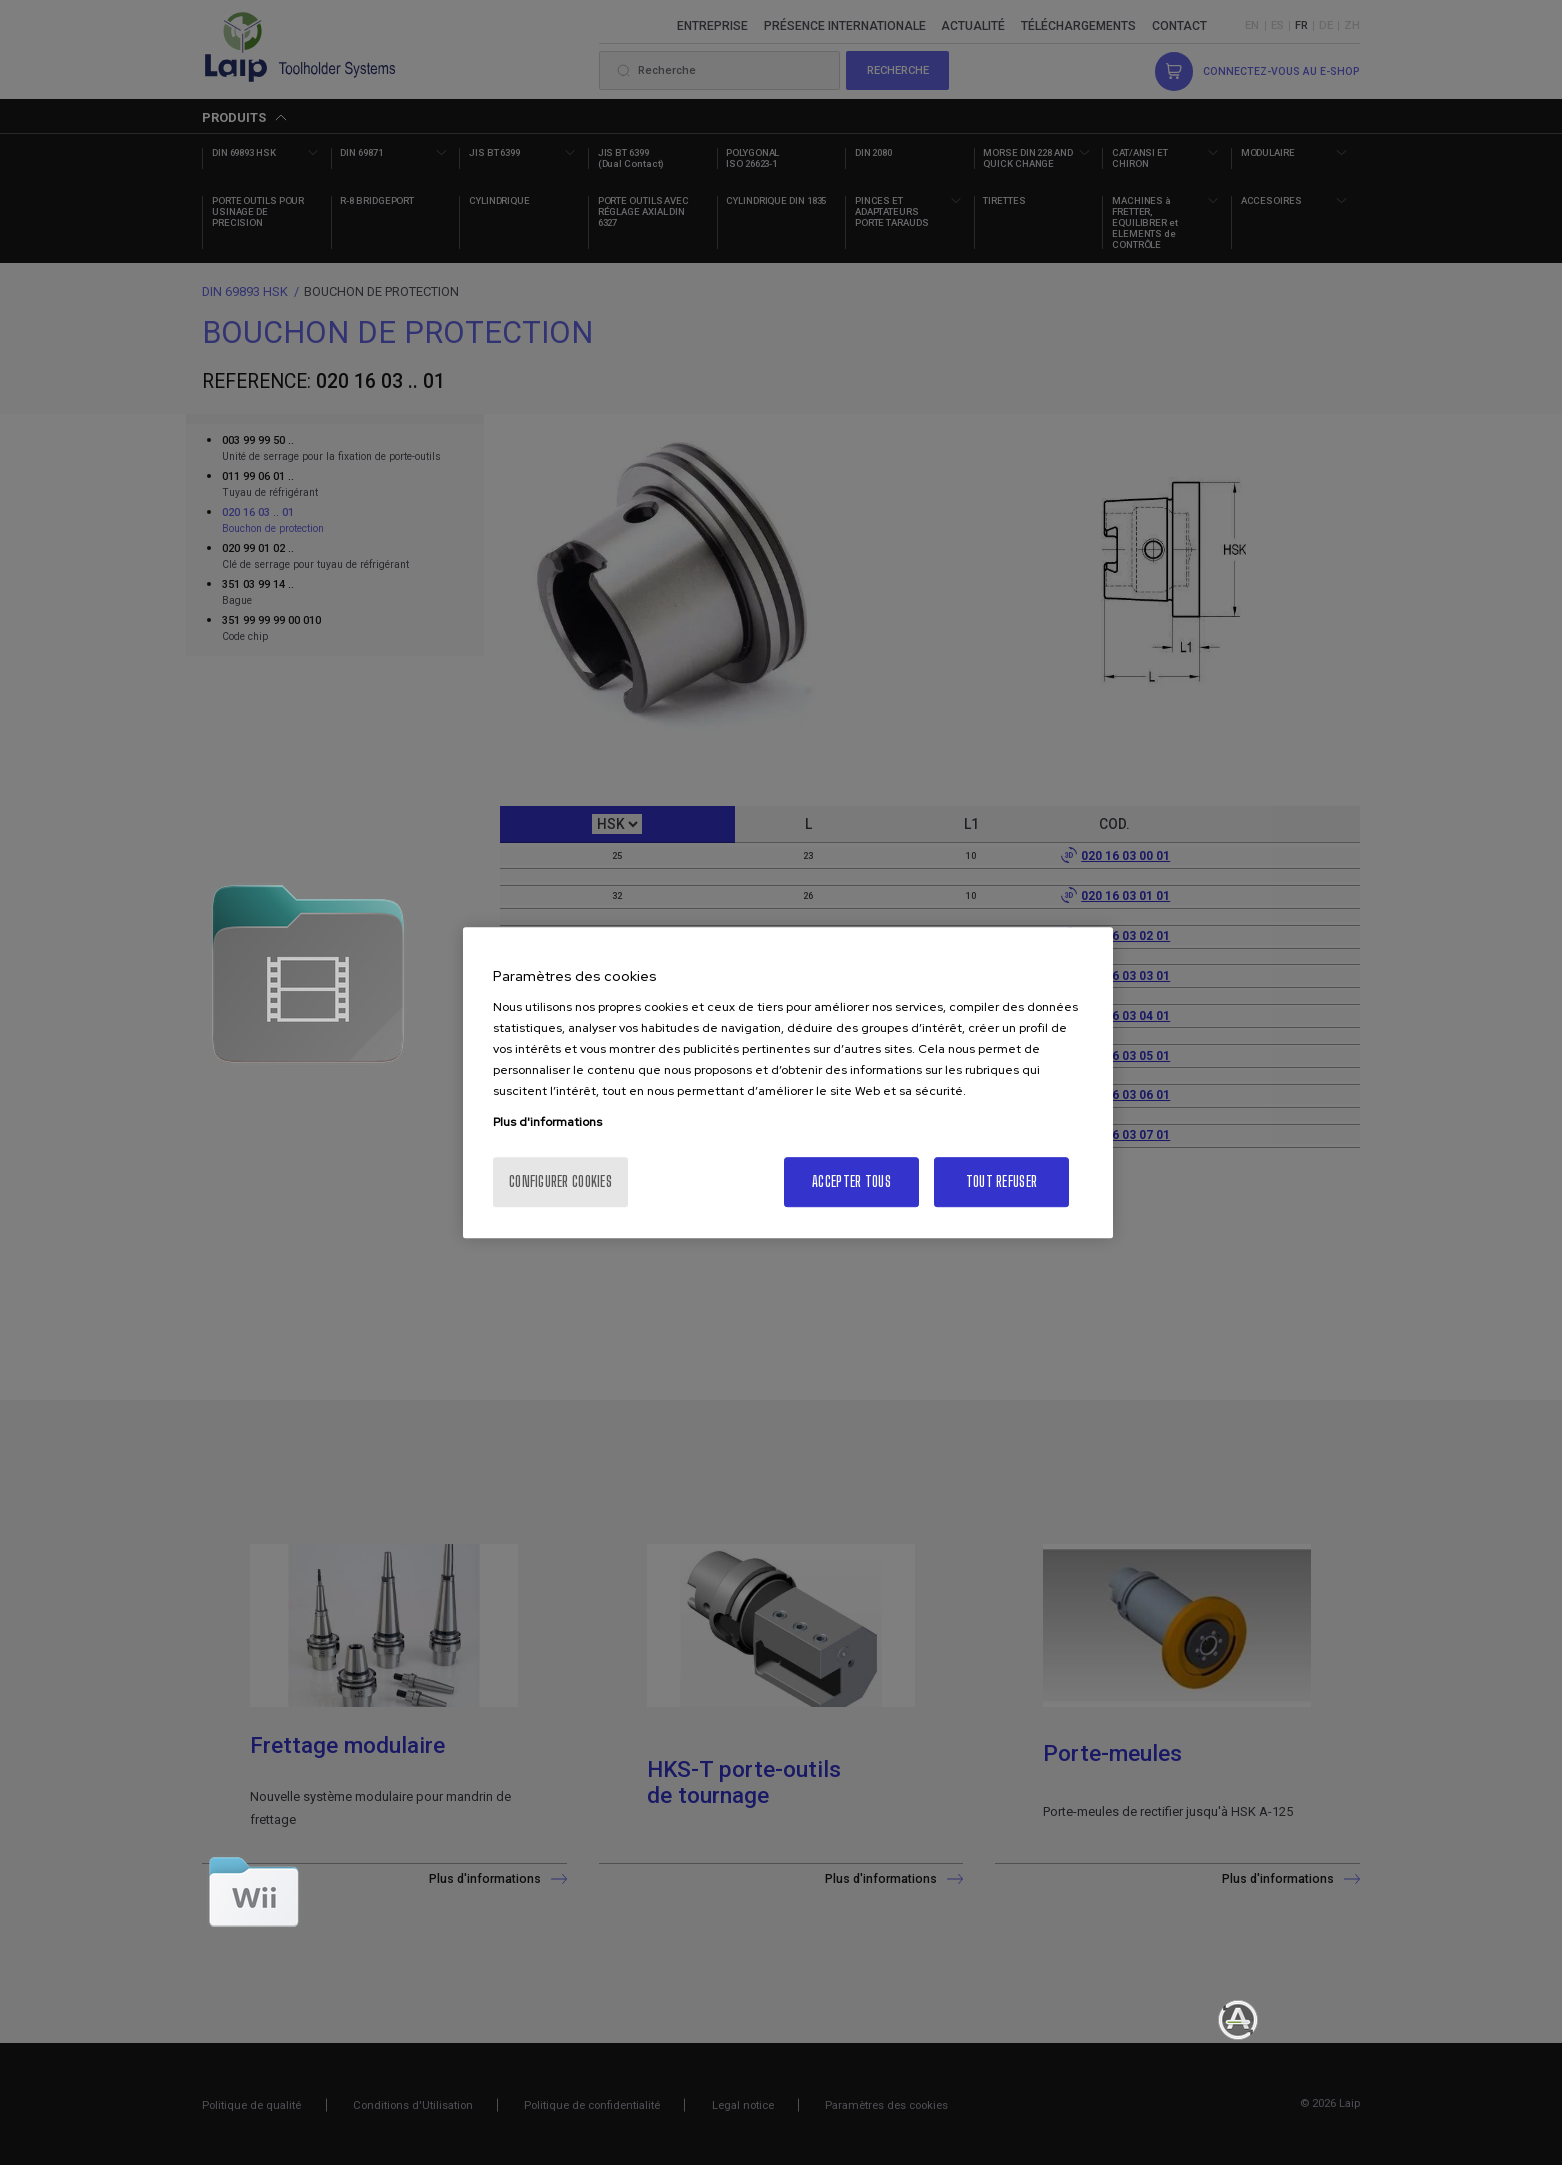  Describe the element at coordinates (308, 974) in the screenshot. I see `open your videos folder` at that location.